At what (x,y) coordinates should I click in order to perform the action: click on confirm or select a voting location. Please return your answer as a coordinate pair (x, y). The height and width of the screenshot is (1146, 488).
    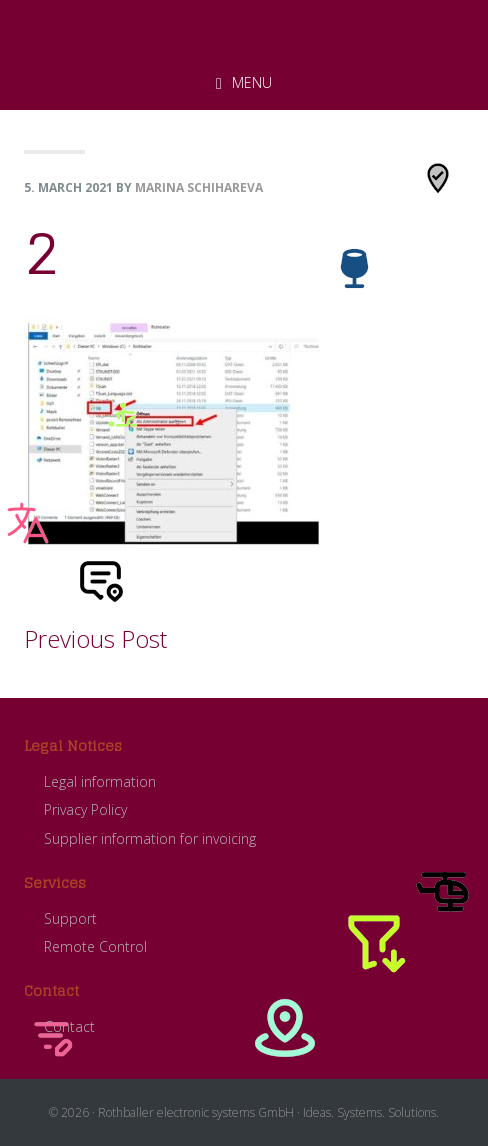
    Looking at the image, I should click on (438, 178).